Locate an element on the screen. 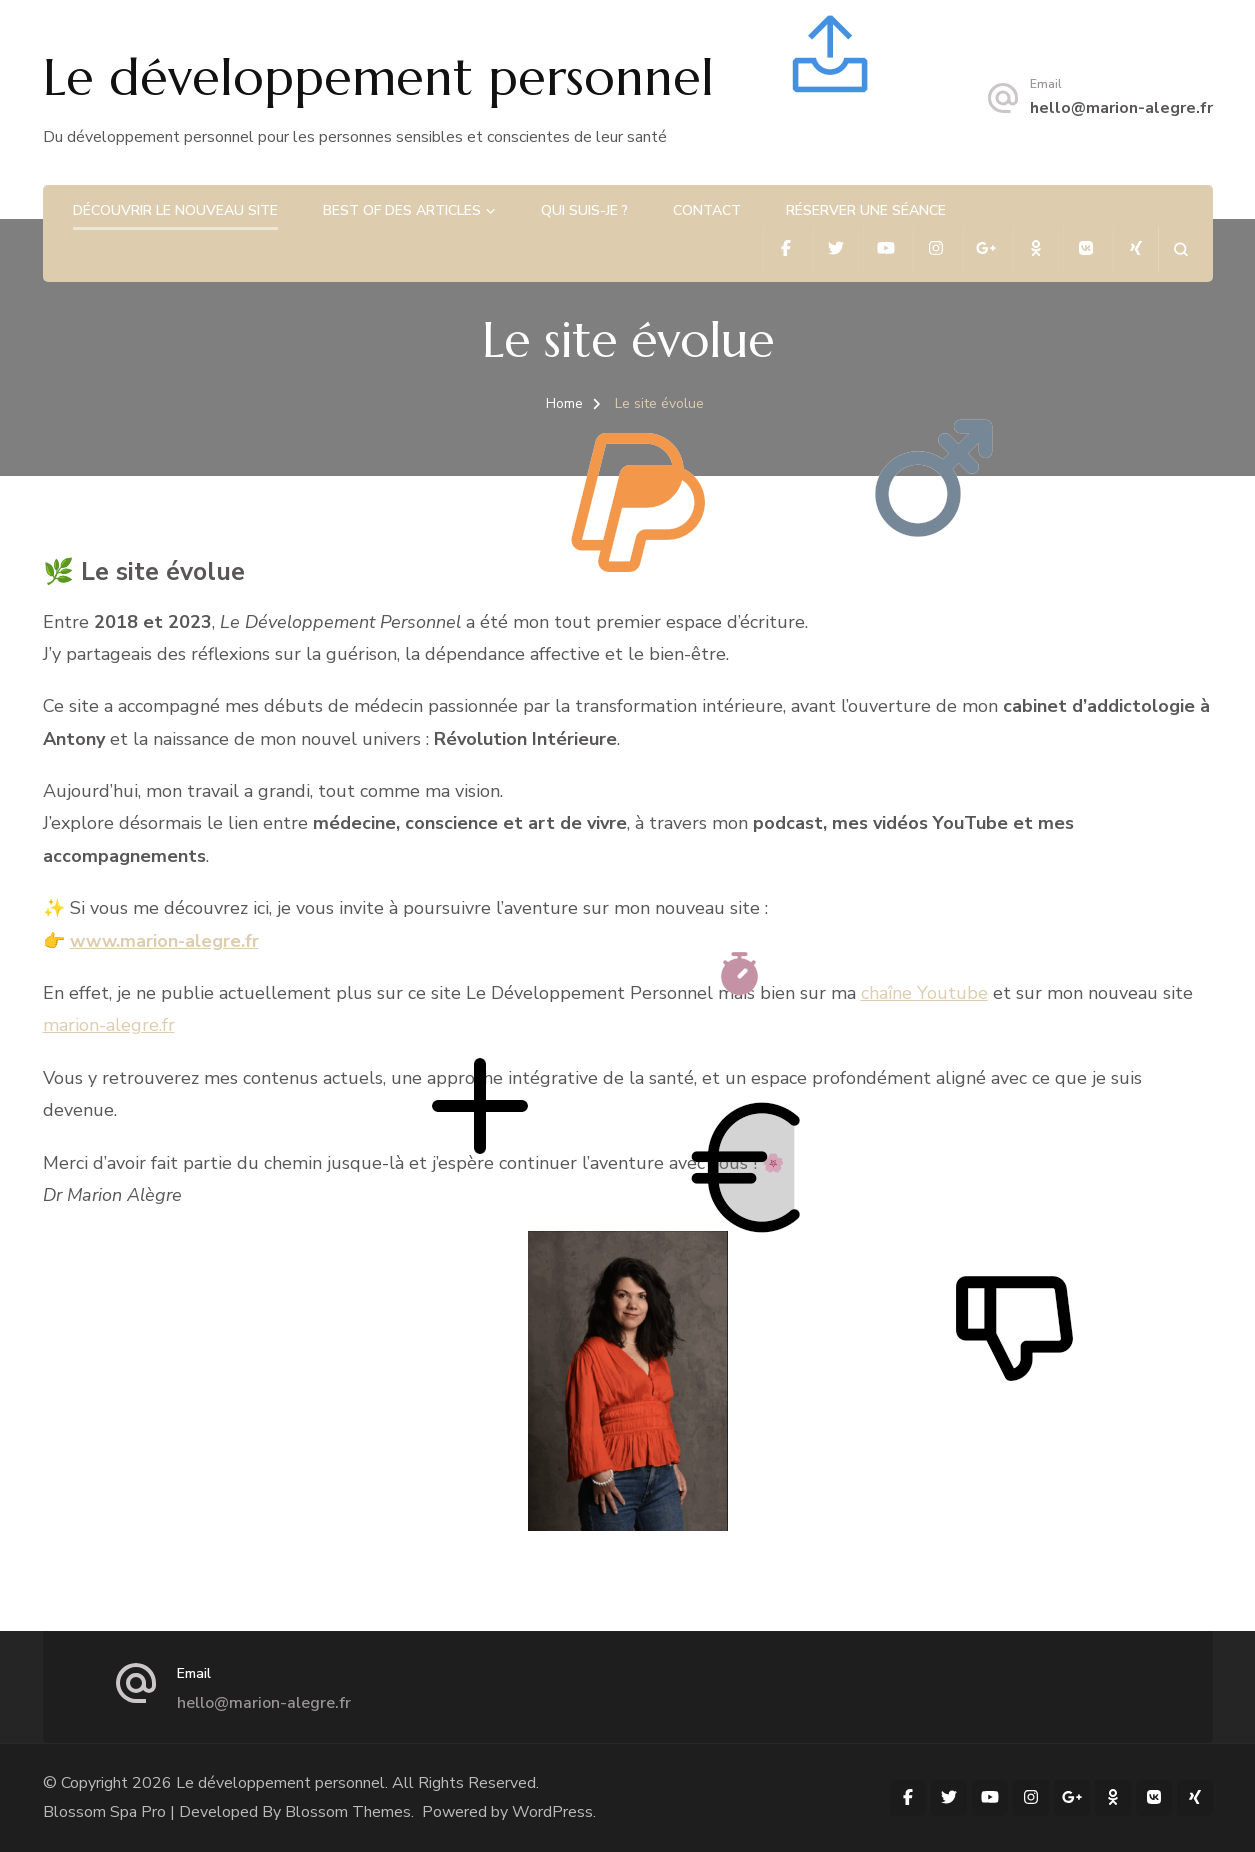 Image resolution: width=1255 pixels, height=1852 pixels. indicates transgender or non-binary gender identity option is located at coordinates (936, 476).